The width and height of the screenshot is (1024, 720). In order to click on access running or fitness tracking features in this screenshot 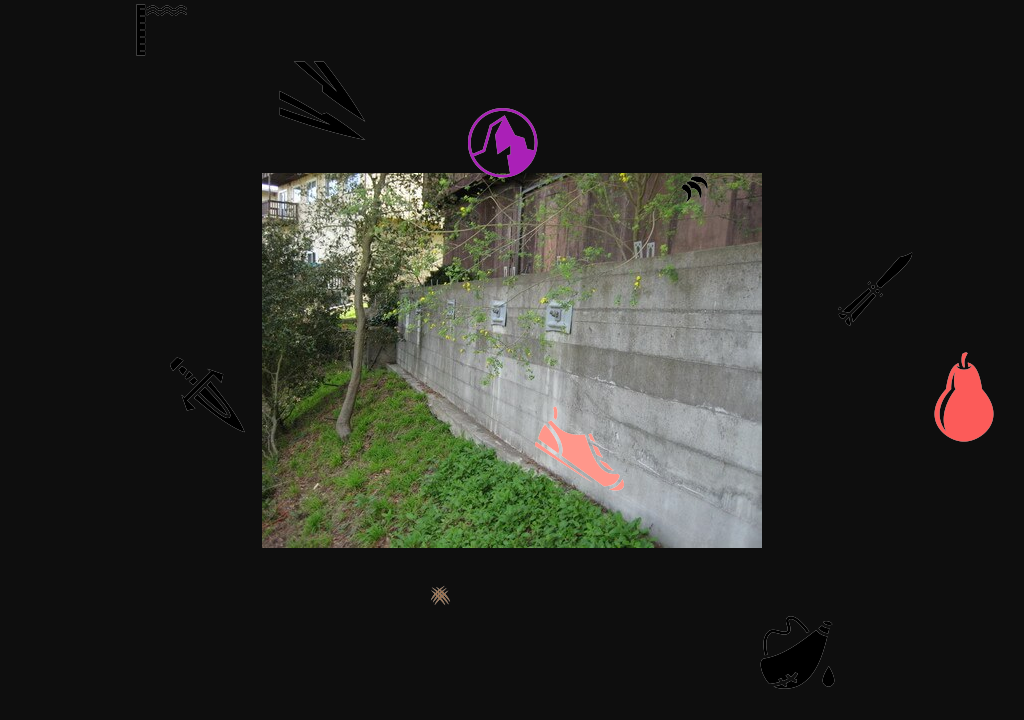, I will do `click(579, 448)`.